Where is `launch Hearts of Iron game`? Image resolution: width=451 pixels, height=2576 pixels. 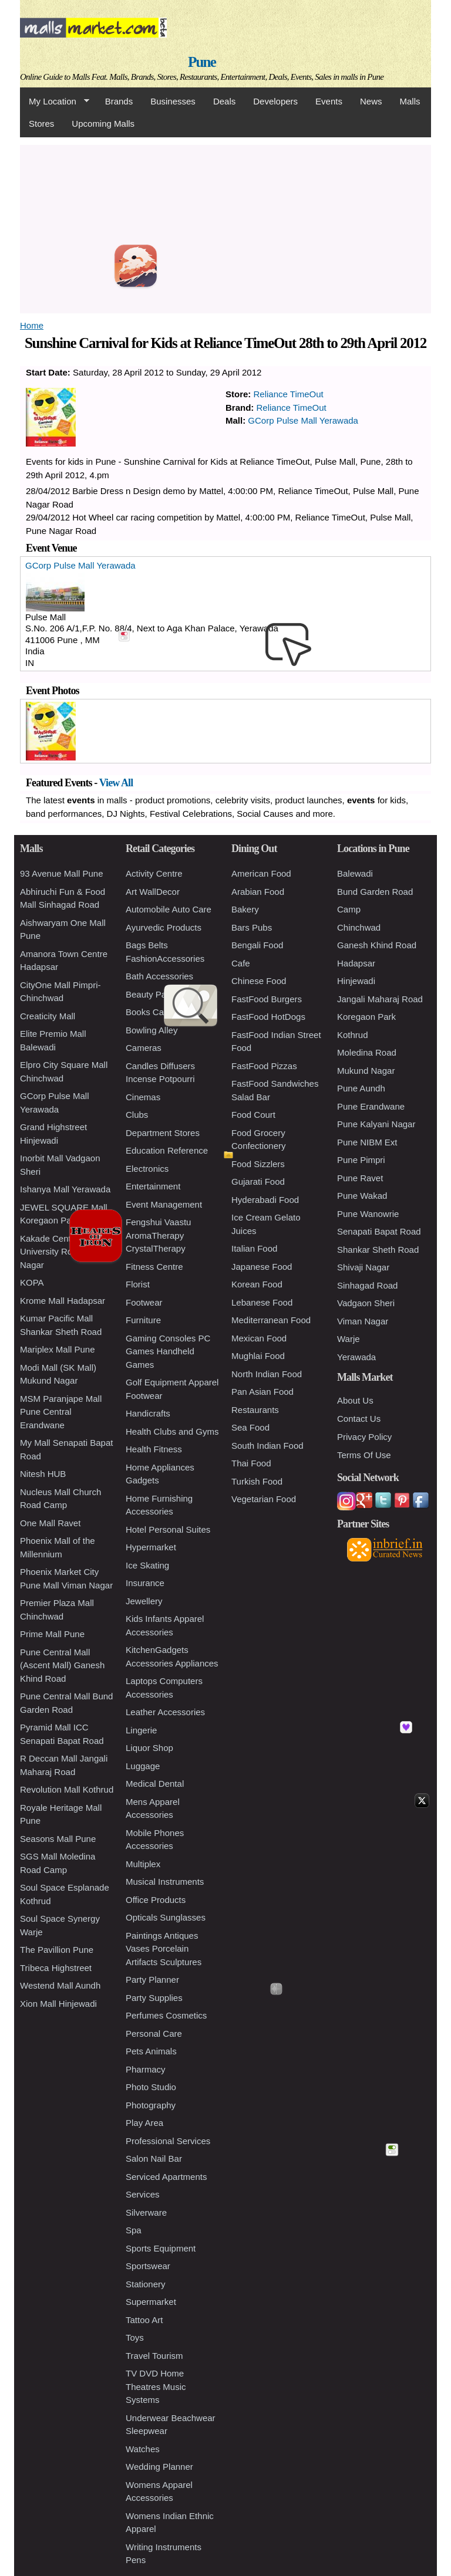
launch Hearts of Iron game is located at coordinates (96, 1236).